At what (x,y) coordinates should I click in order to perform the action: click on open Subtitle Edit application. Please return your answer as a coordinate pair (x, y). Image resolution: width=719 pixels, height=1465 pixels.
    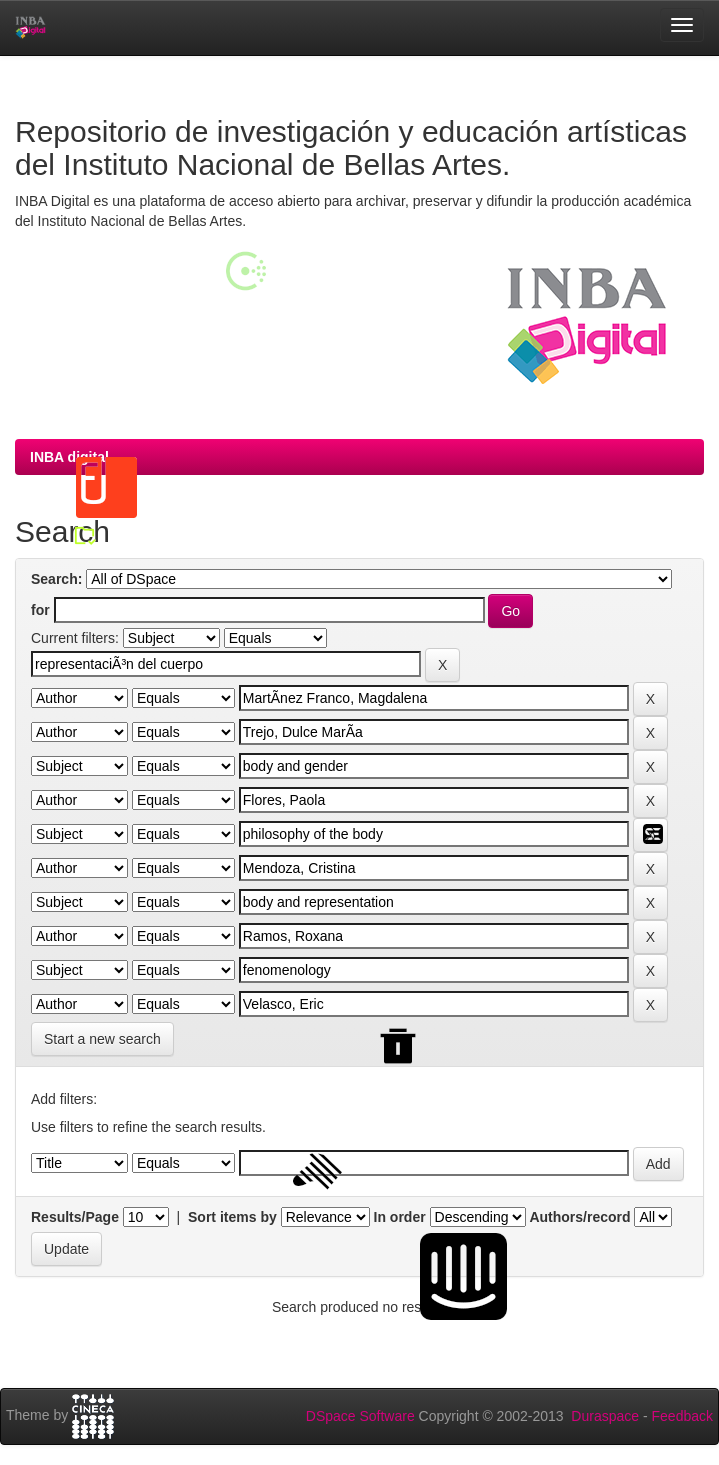
    Looking at the image, I should click on (653, 834).